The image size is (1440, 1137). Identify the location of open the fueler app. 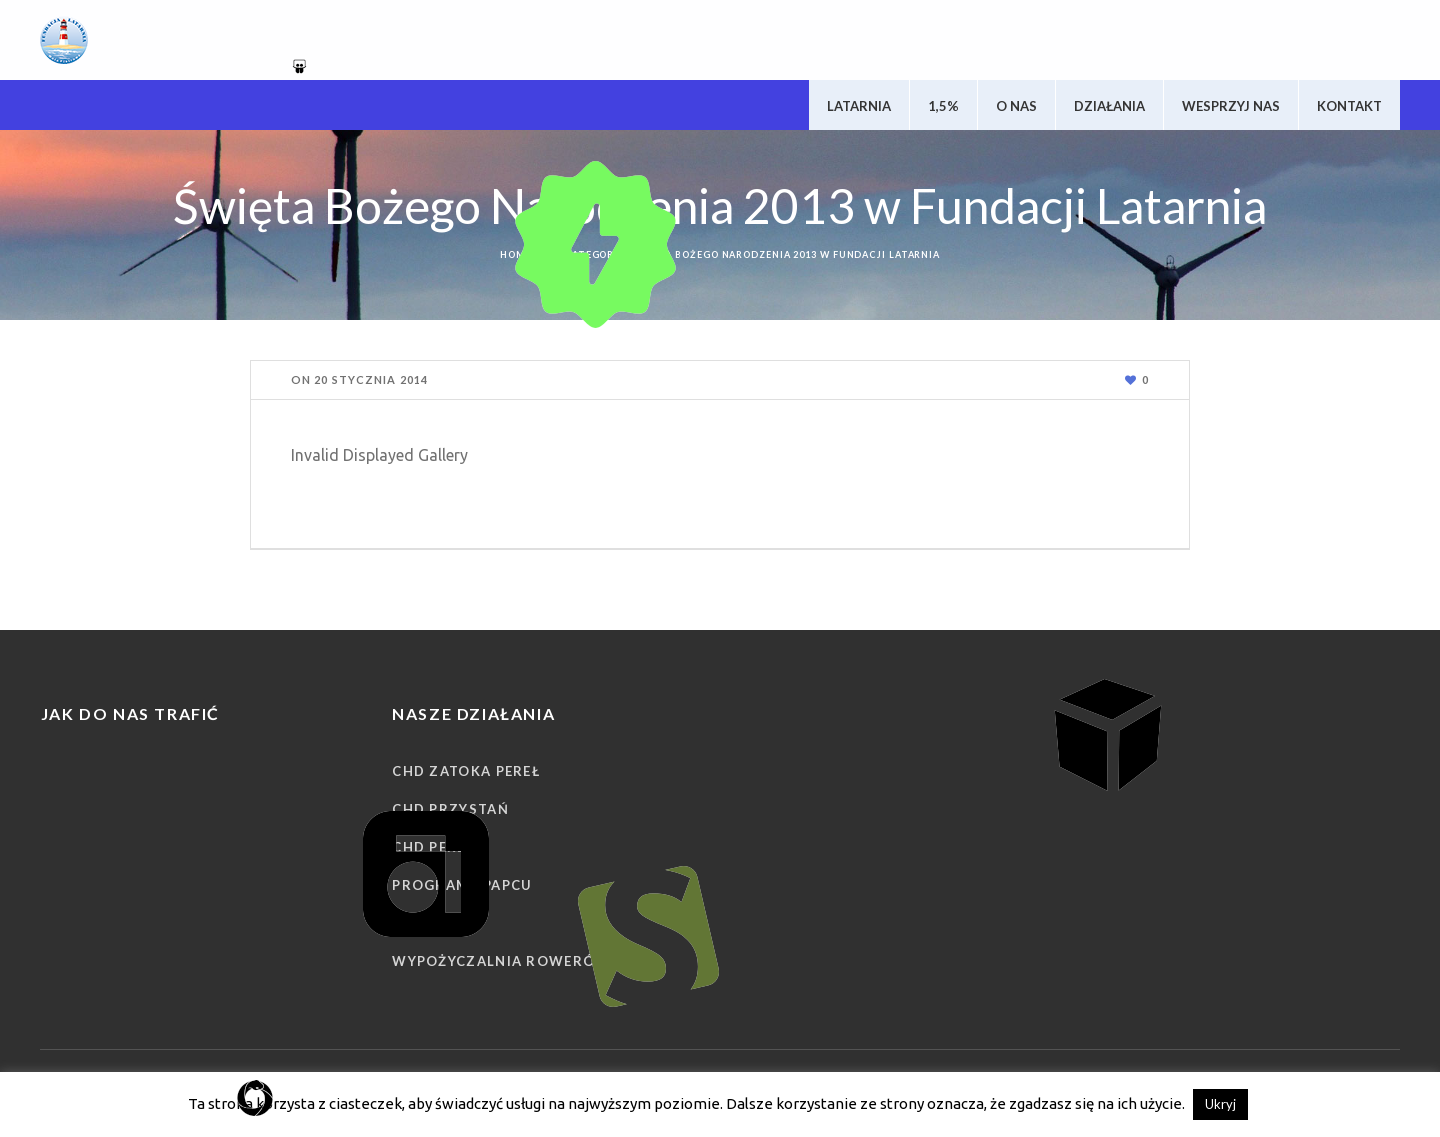
(595, 244).